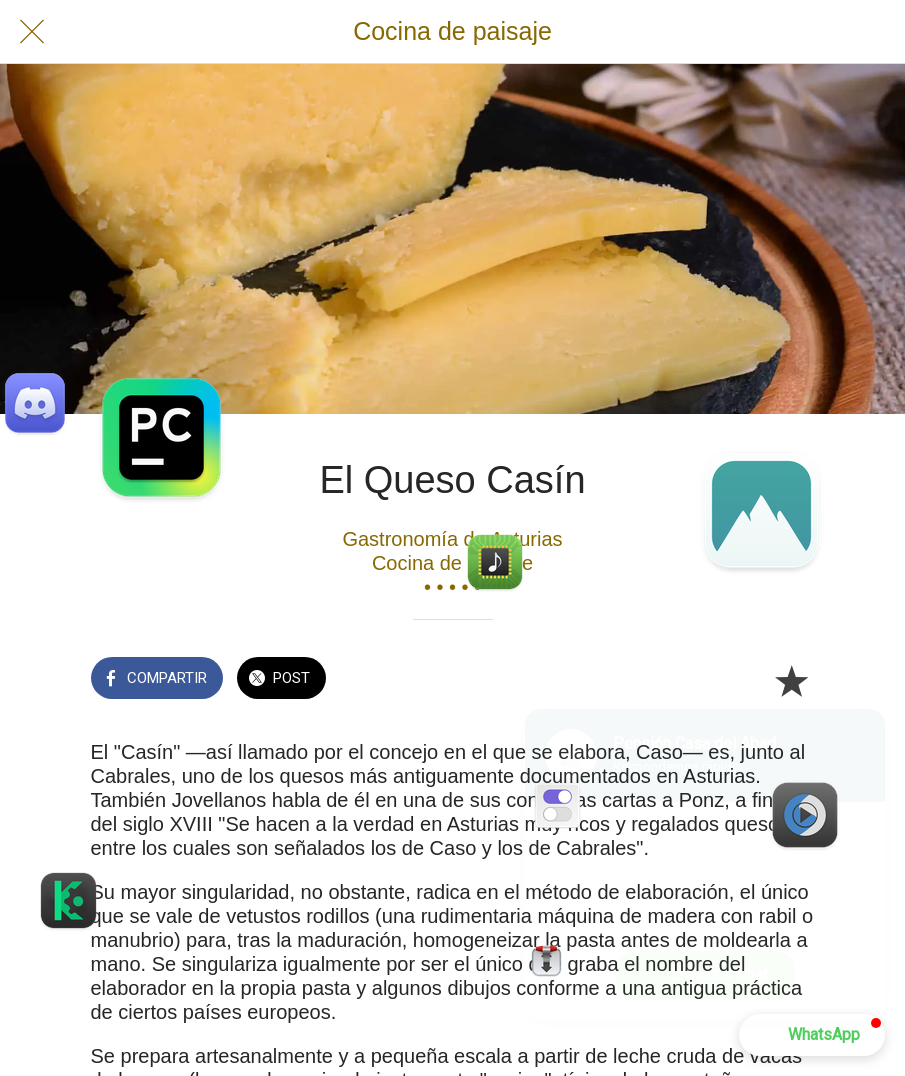 The image size is (905, 1076). I want to click on audio card or sound hardware device, so click(495, 562).